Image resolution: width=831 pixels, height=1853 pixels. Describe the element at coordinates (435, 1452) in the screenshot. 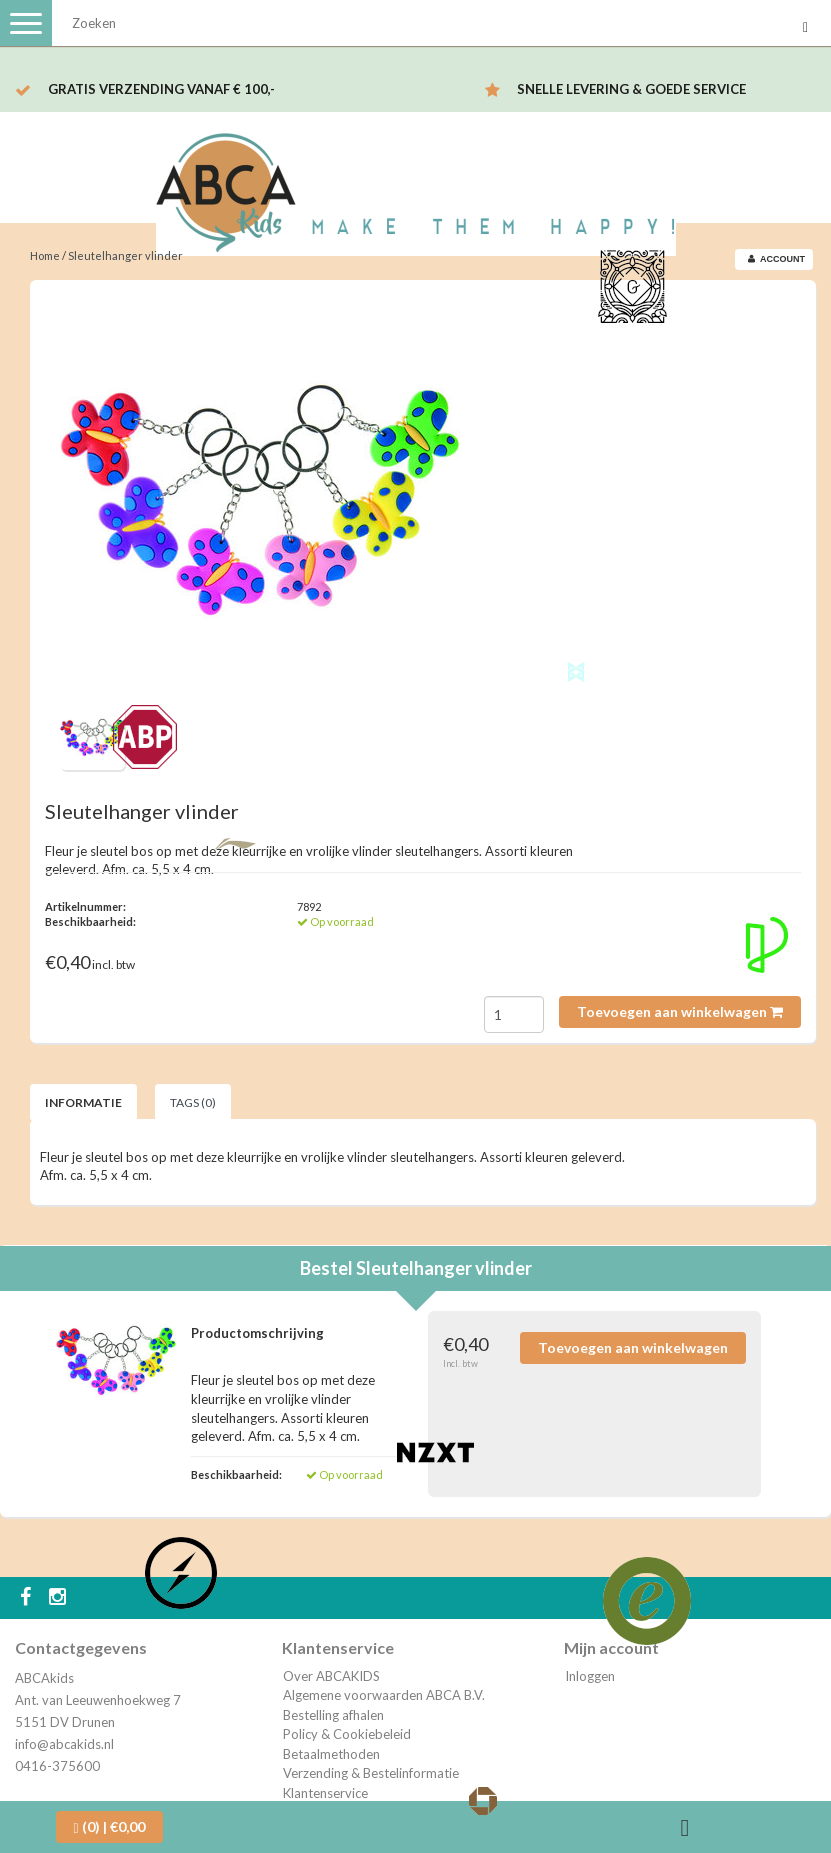

I see `NZXT brand logo` at that location.